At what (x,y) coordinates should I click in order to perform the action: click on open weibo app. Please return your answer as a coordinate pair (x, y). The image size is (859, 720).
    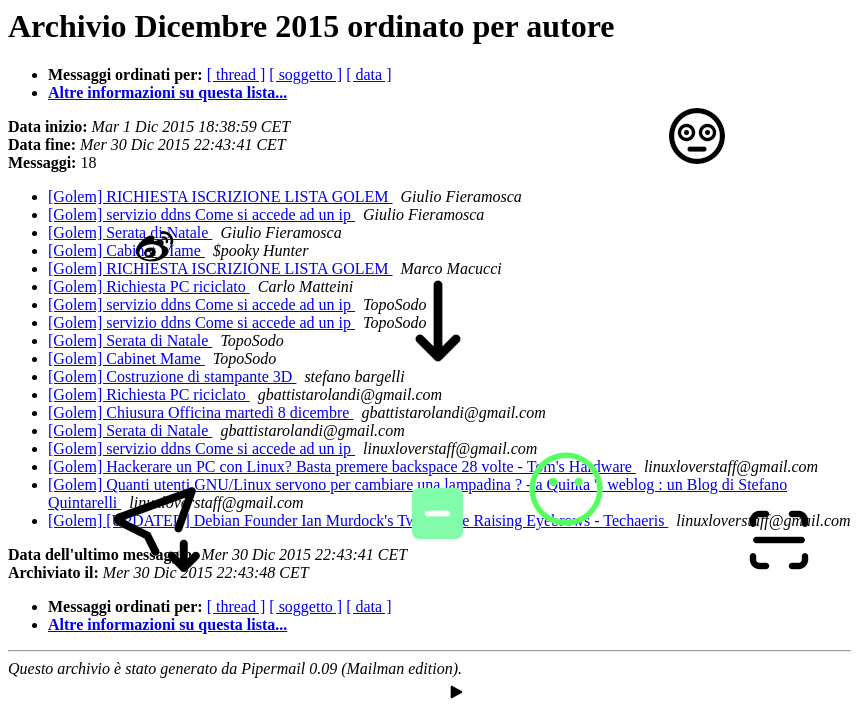
    Looking at the image, I should click on (154, 247).